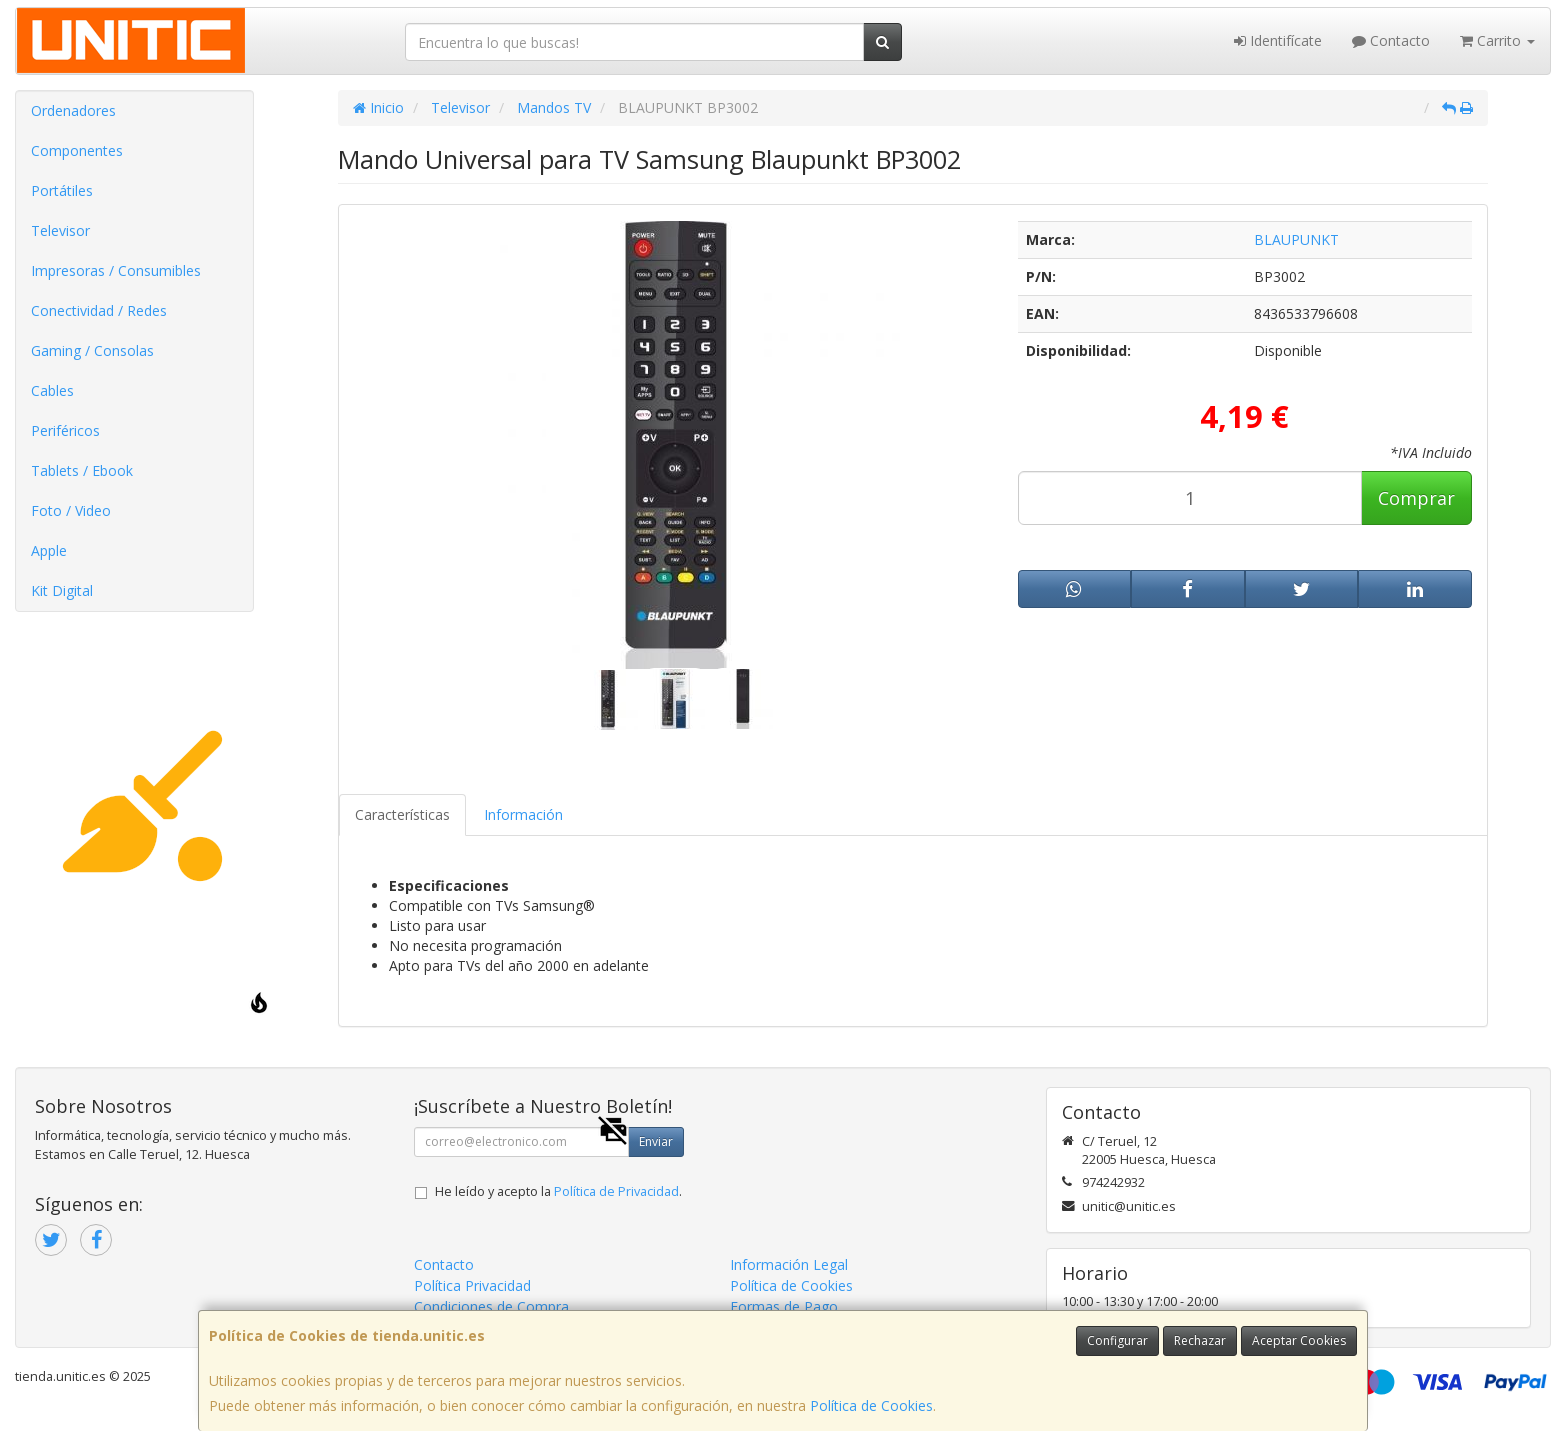 Image resolution: width=1566 pixels, height=1431 pixels. Describe the element at coordinates (613, 1129) in the screenshot. I see `printing is unavailable or disabled` at that location.